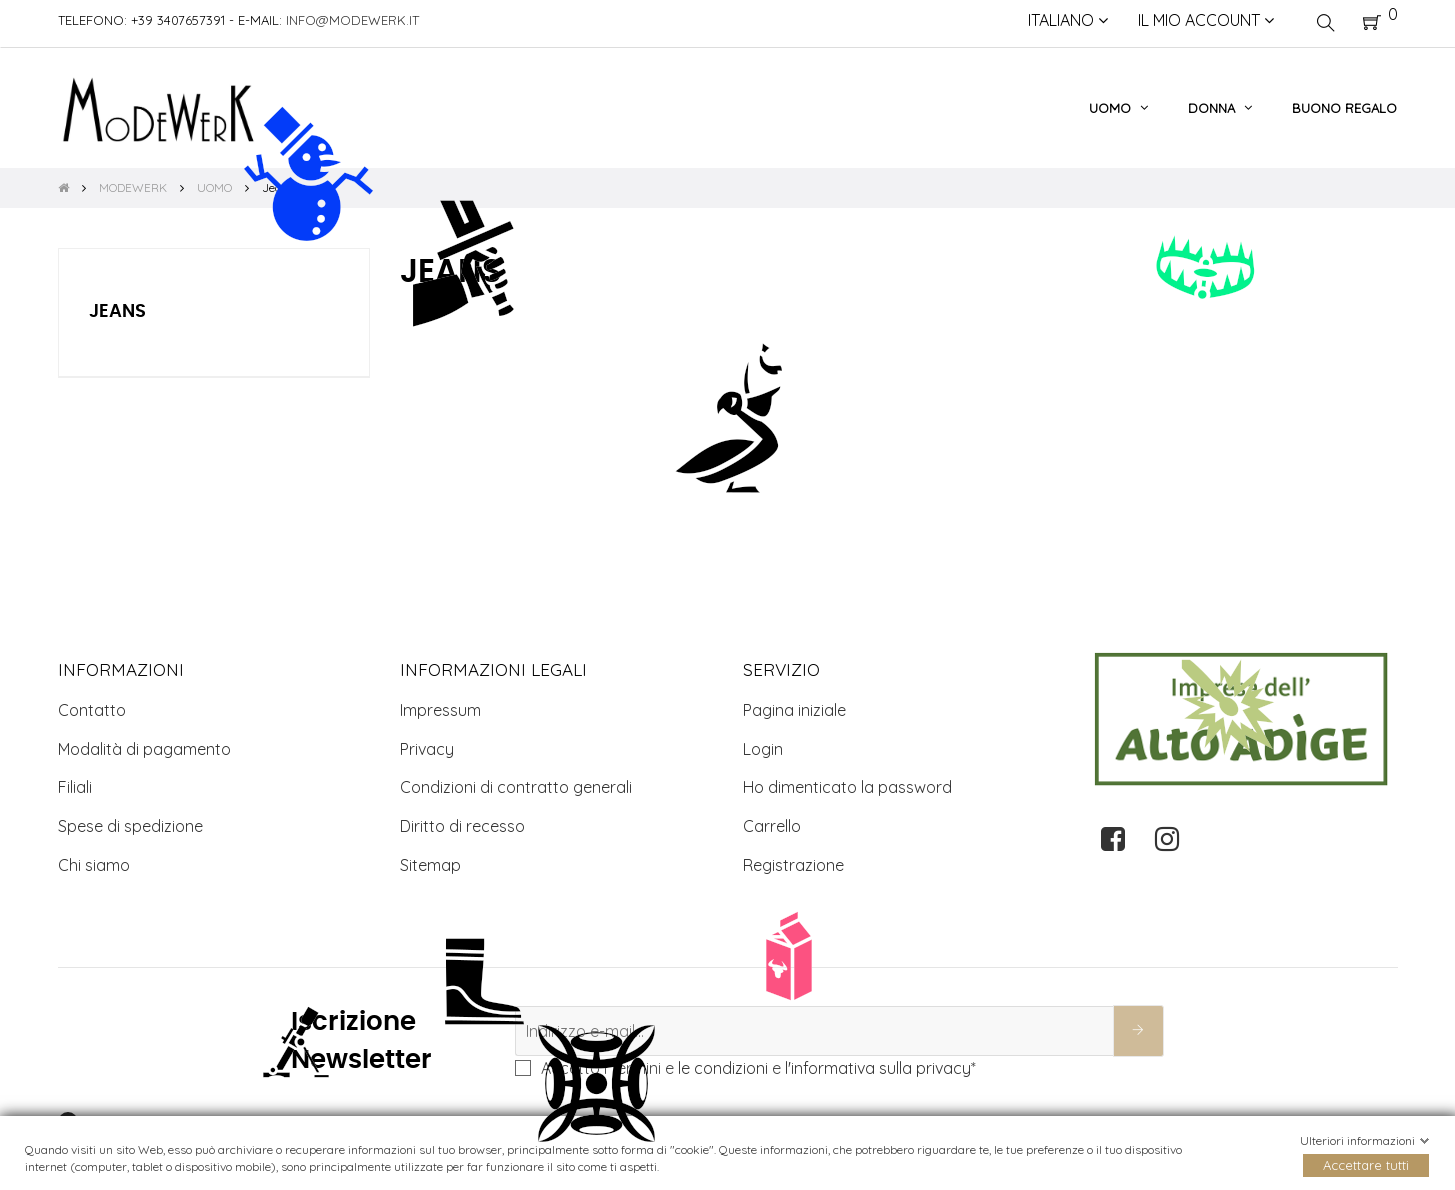 Image resolution: width=1455 pixels, height=1190 pixels. What do you see at coordinates (1205, 264) in the screenshot?
I see `set a trap for enemies or animals` at bounding box center [1205, 264].